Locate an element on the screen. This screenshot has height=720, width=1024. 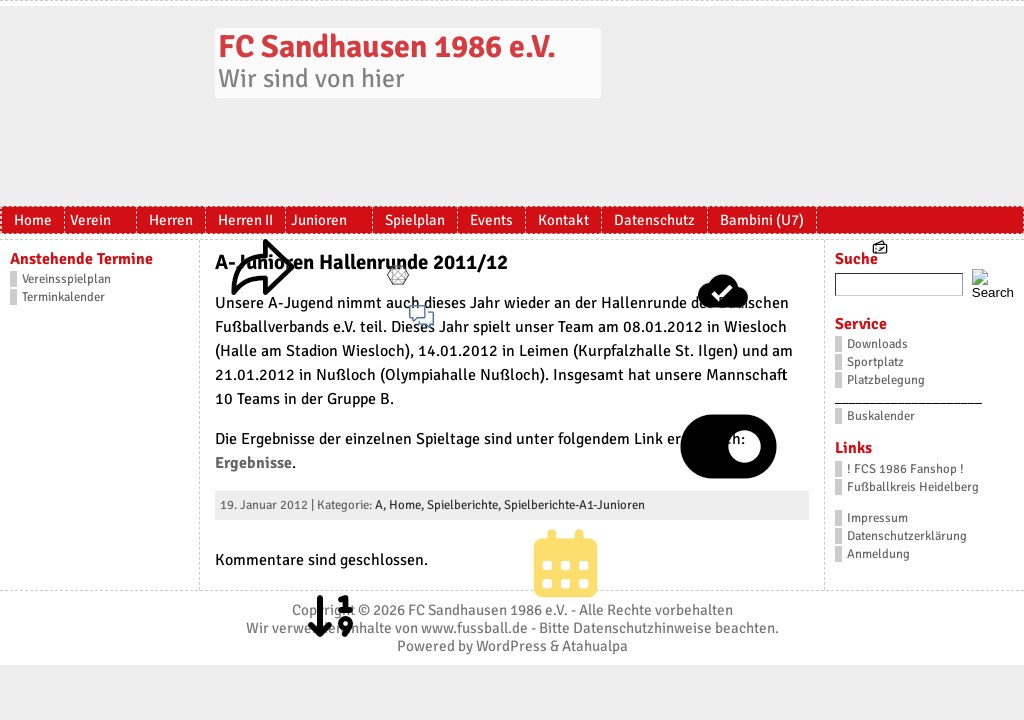
view flight tickets or boarding passes is located at coordinates (880, 247).